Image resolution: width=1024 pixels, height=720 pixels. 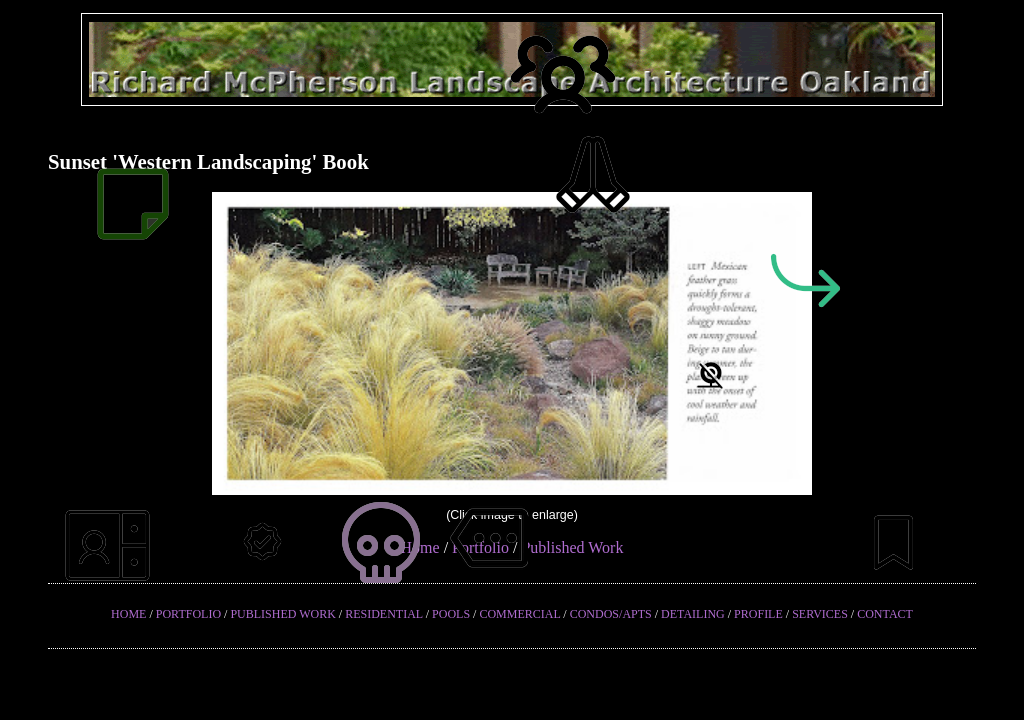 I want to click on start or join a video conference, so click(x=107, y=545).